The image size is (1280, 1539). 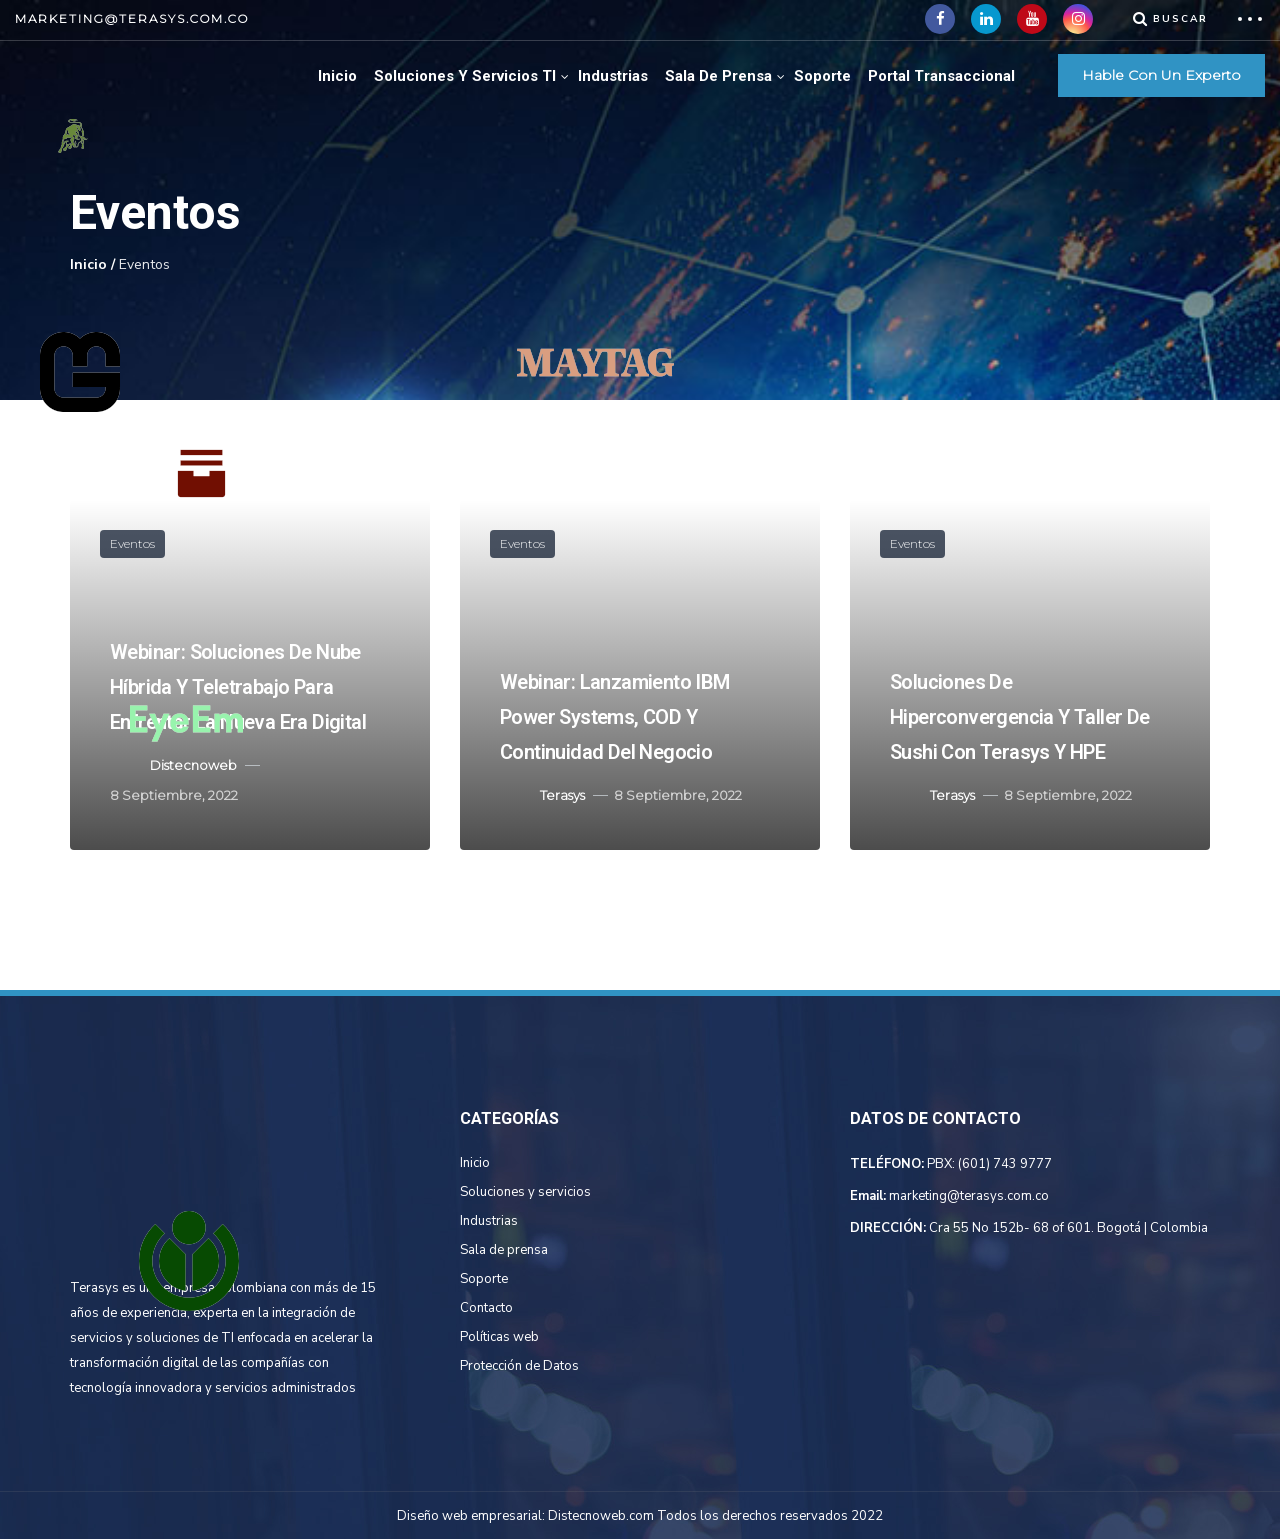 What do you see at coordinates (201, 473) in the screenshot?
I see `access archived files or documents` at bounding box center [201, 473].